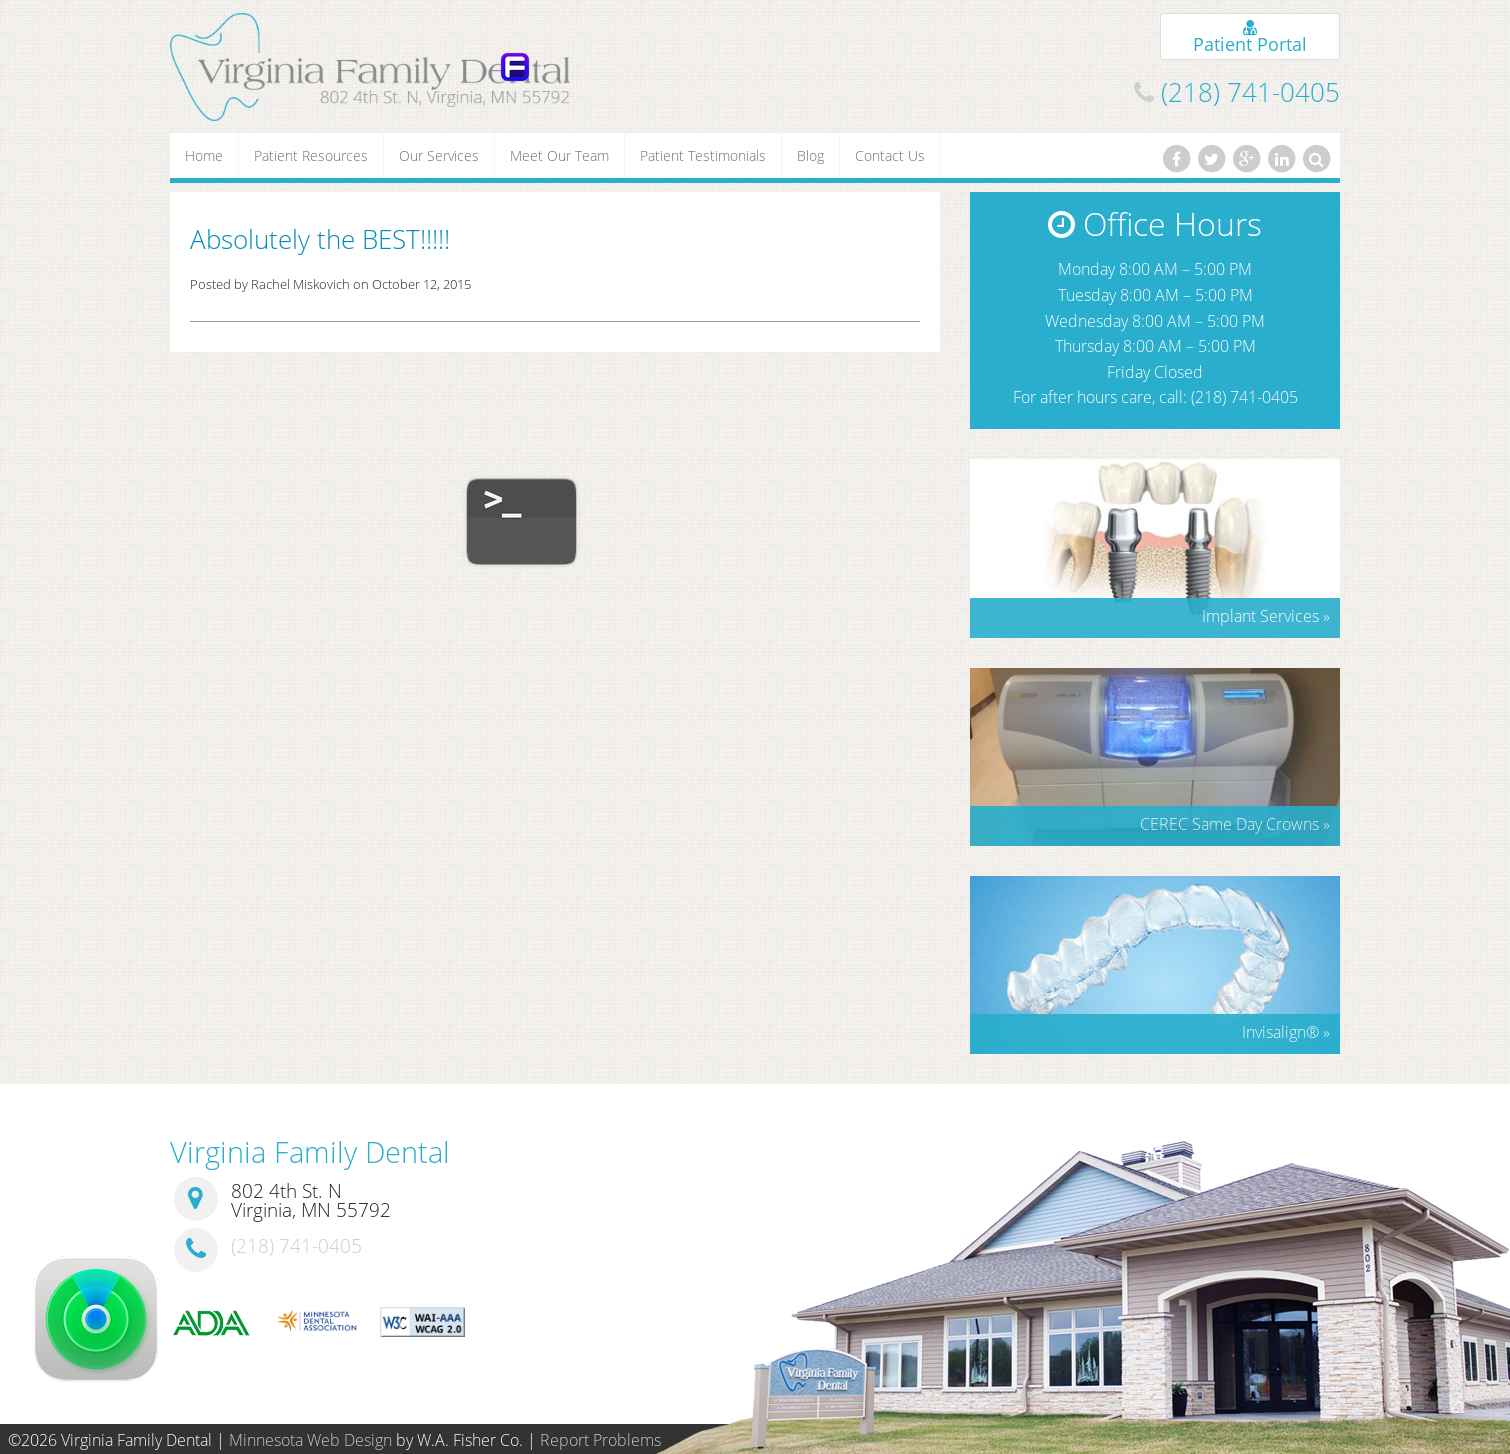 This screenshot has height=1454, width=1510. Describe the element at coordinates (515, 67) in the screenshot. I see `open floorp browser` at that location.